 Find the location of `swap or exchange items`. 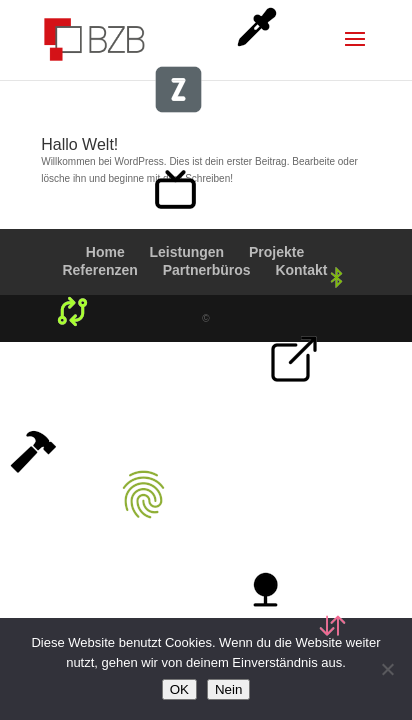

swap or exchange items is located at coordinates (72, 311).